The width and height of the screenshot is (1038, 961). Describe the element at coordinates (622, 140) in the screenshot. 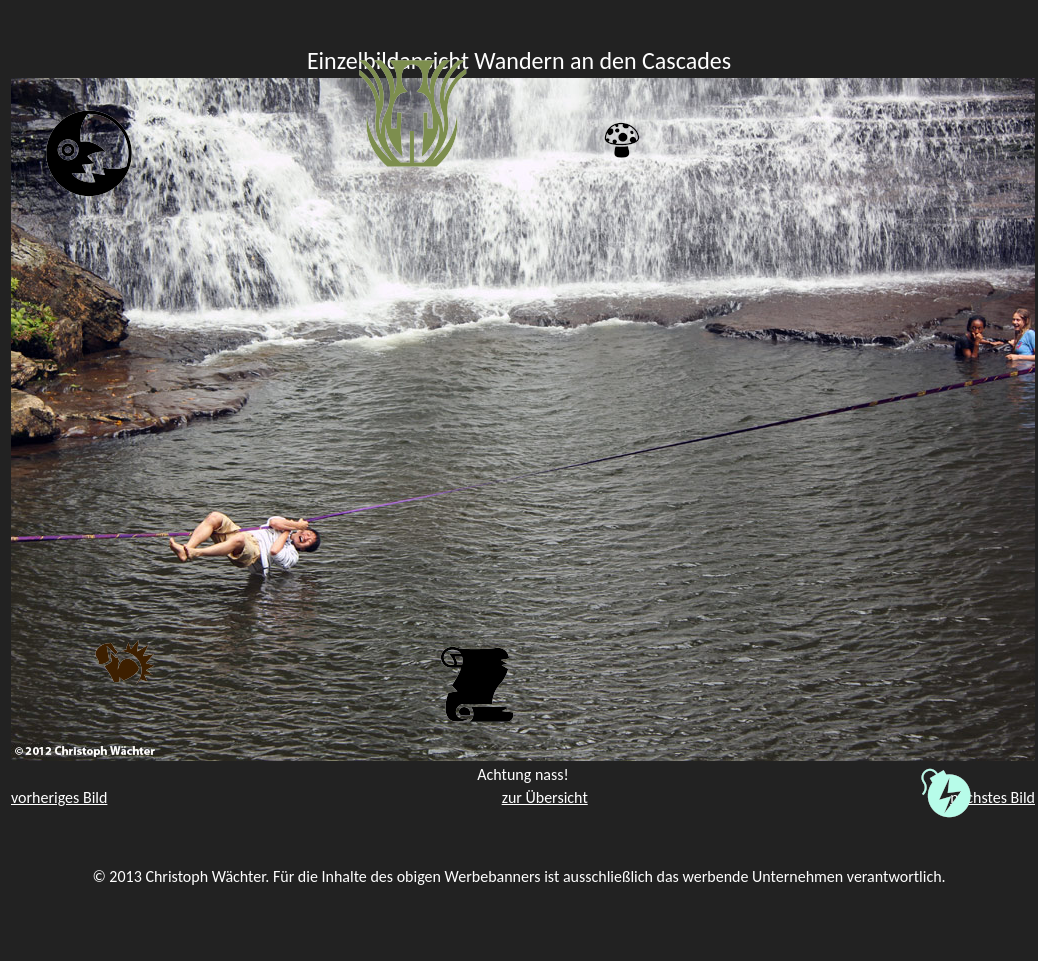

I see `power-up or bonus item in a game` at that location.